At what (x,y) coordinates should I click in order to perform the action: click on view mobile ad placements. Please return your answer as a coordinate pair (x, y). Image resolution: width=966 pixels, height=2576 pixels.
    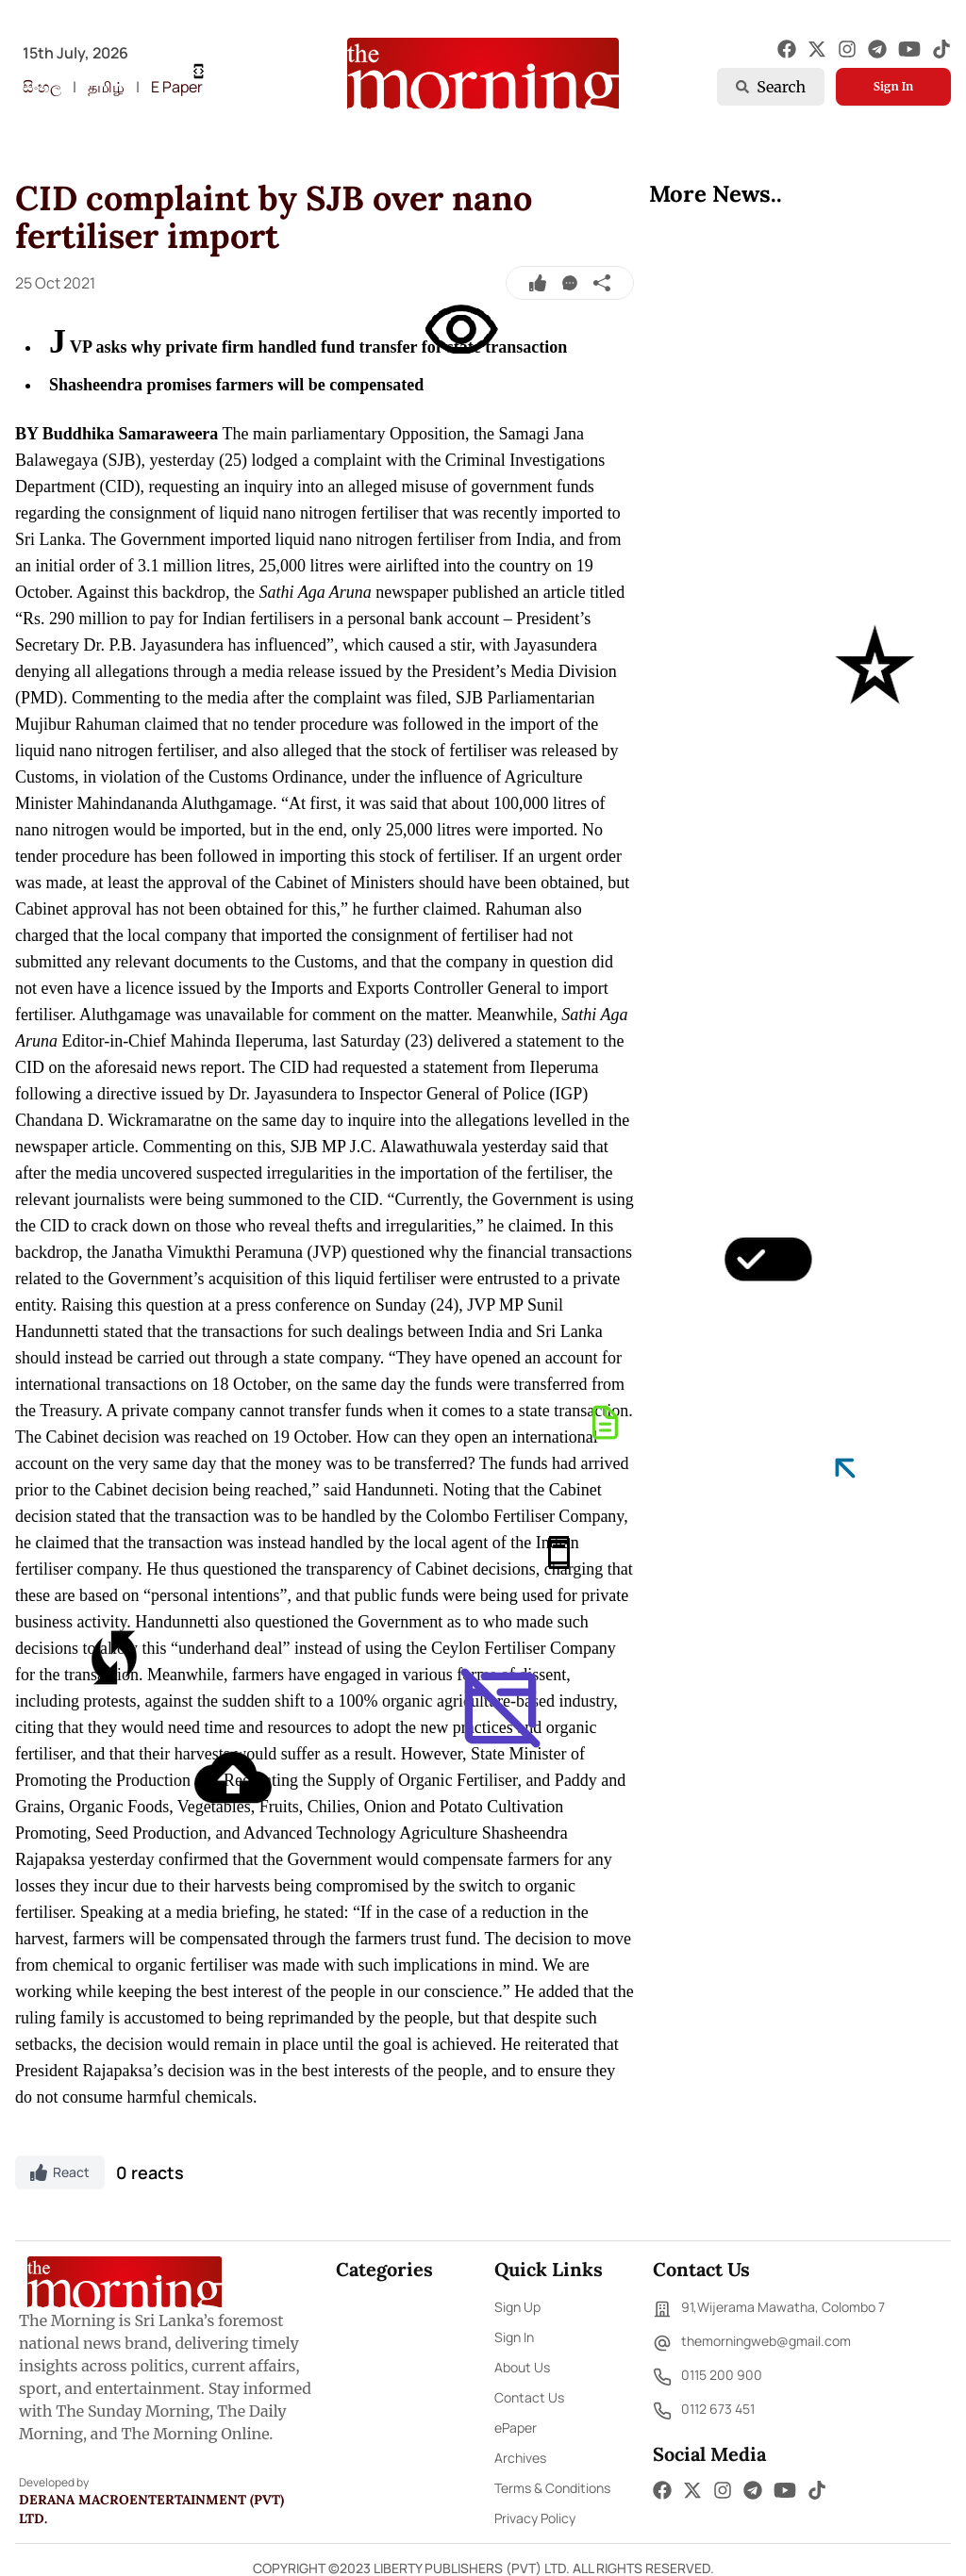
    Looking at the image, I should click on (558, 1552).